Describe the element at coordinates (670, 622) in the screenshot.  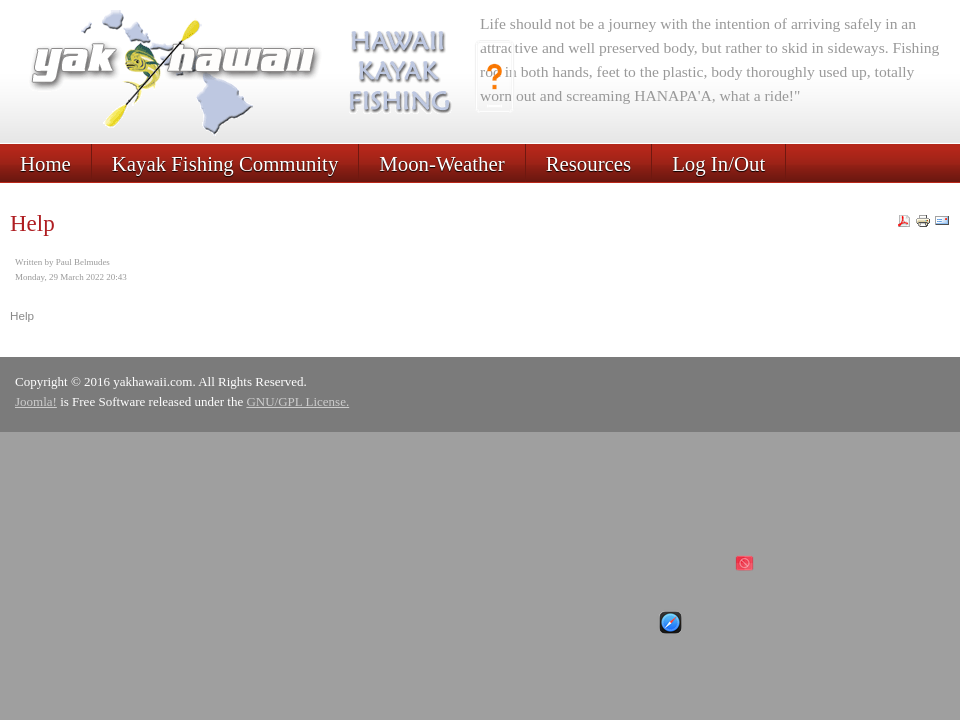
I see `open Safari web browser` at that location.